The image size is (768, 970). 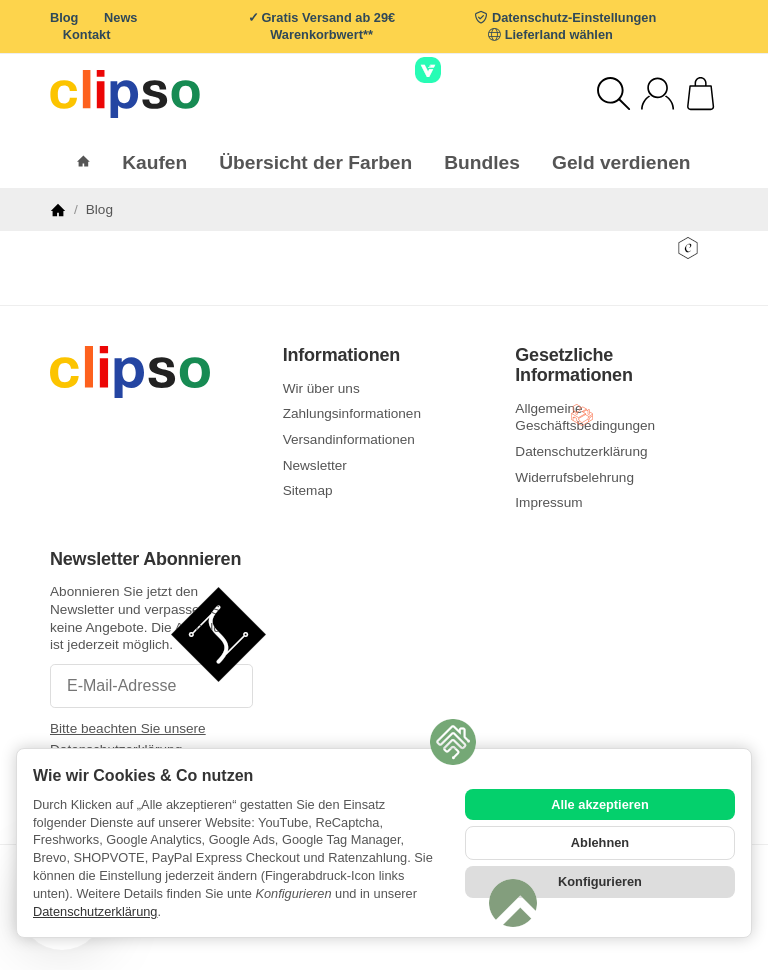 What do you see at coordinates (428, 70) in the screenshot?
I see `verdaccio private npm registry logo` at bounding box center [428, 70].